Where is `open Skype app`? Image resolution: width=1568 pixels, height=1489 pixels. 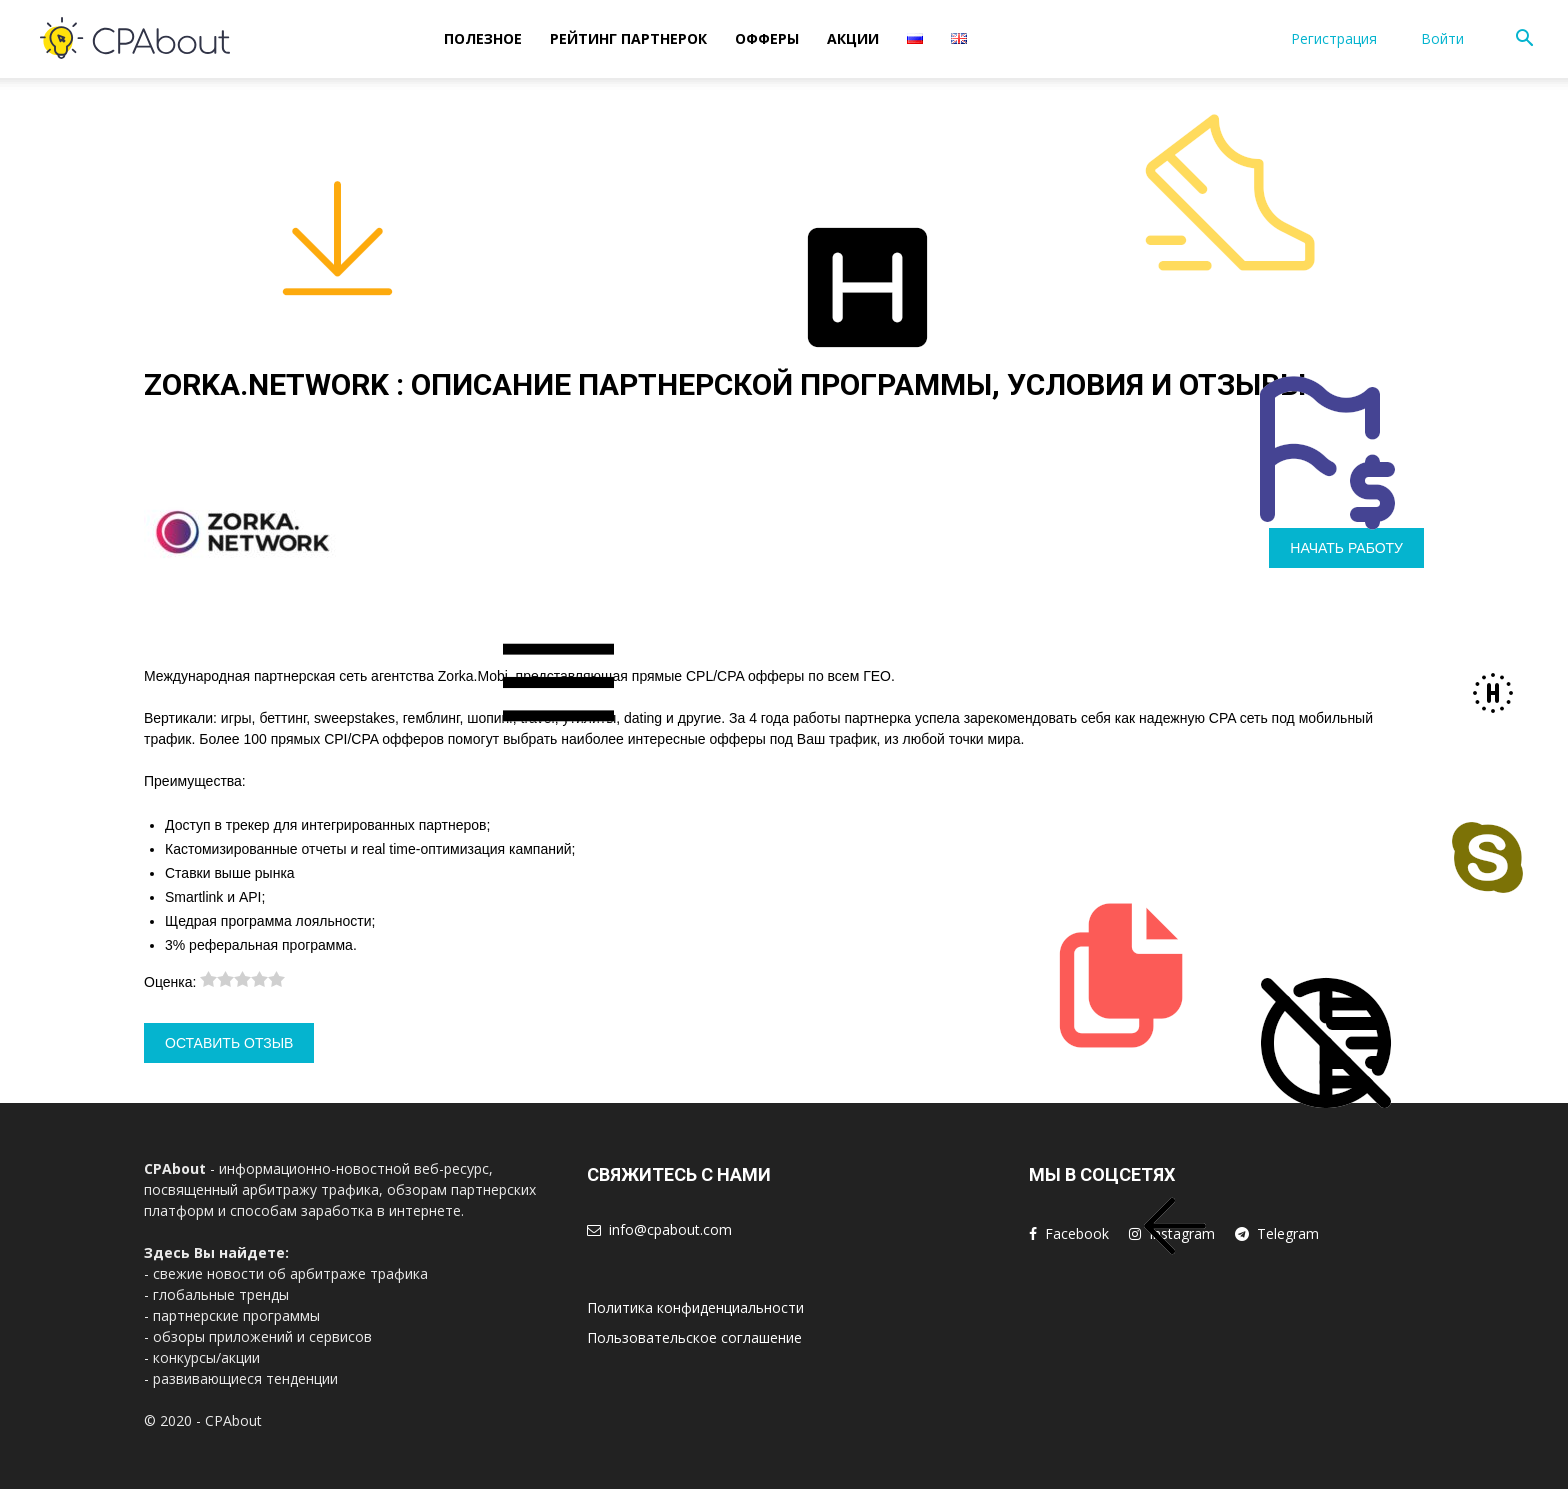 open Skype app is located at coordinates (1487, 857).